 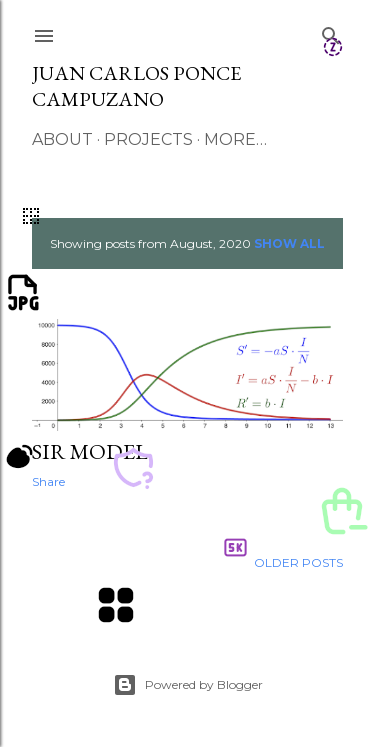 What do you see at coordinates (31, 216) in the screenshot?
I see `remove all borders from a cell or table` at bounding box center [31, 216].